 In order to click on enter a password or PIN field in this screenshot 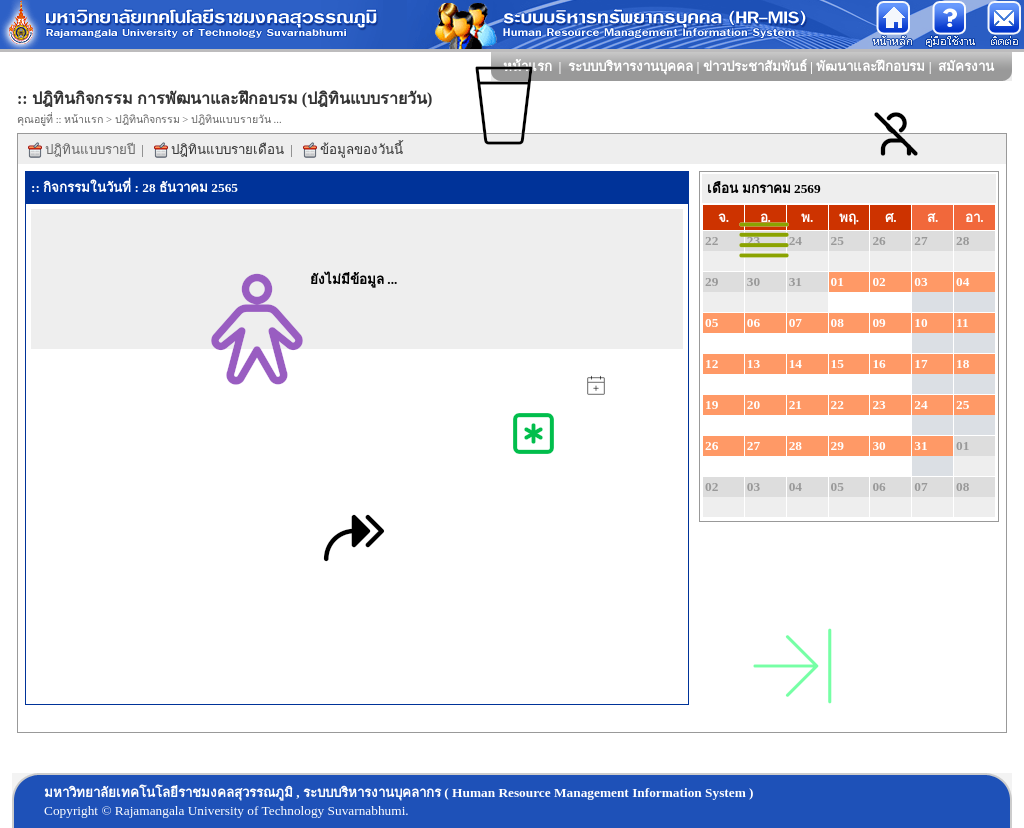, I will do `click(533, 433)`.